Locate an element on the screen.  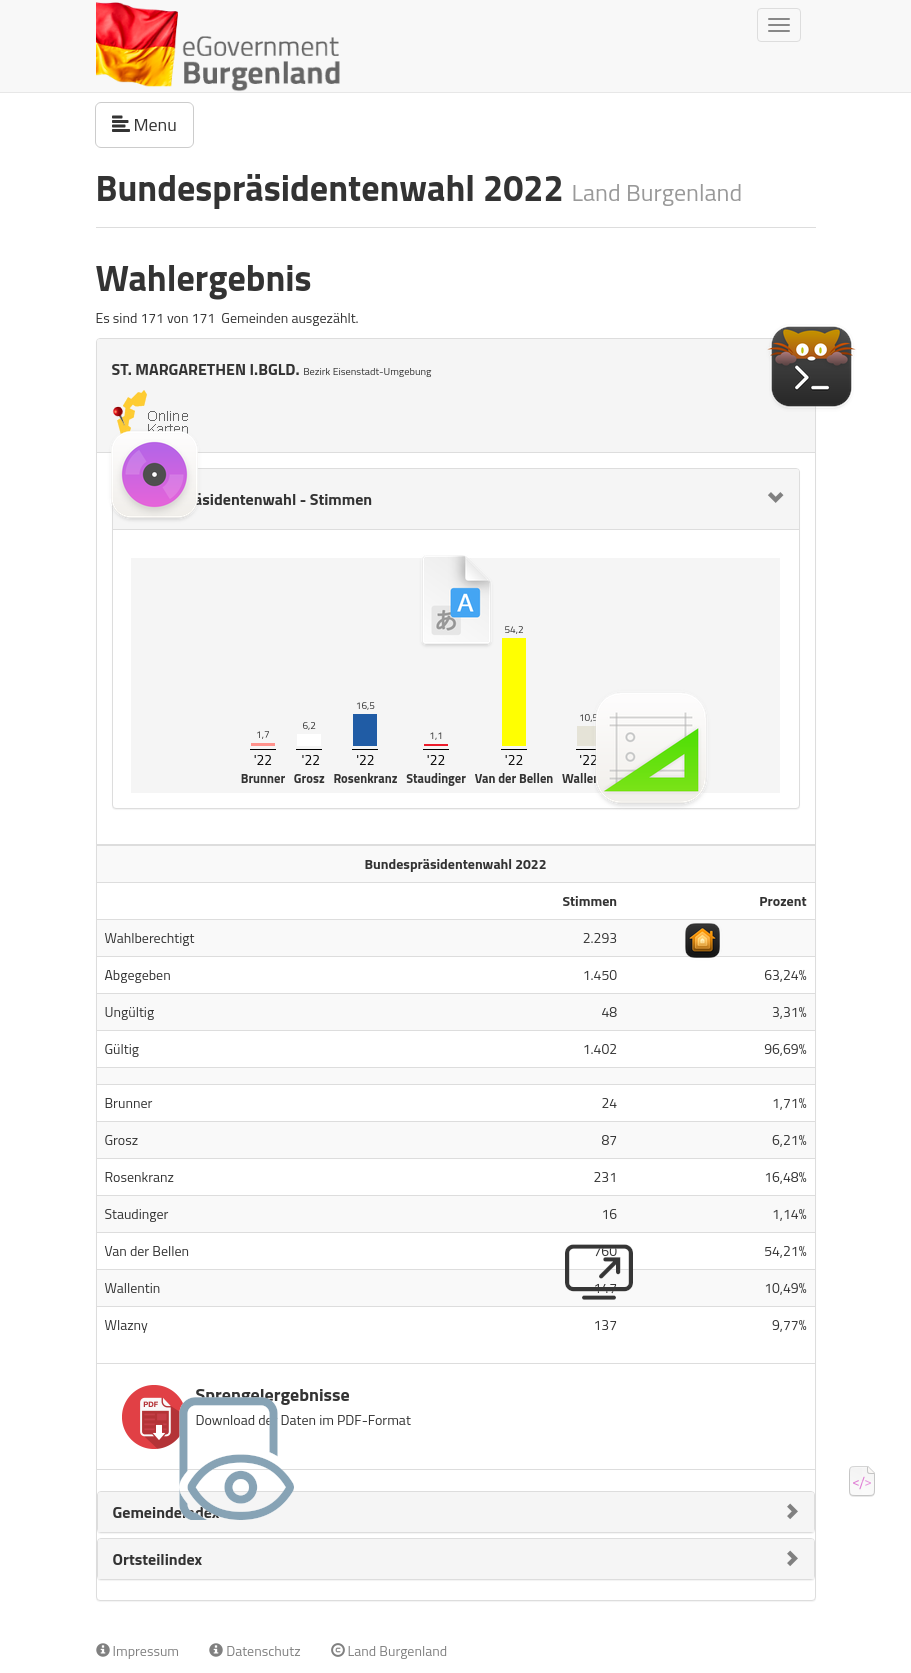
a gettext translation file (.po/.pot) is located at coordinates (456, 601).